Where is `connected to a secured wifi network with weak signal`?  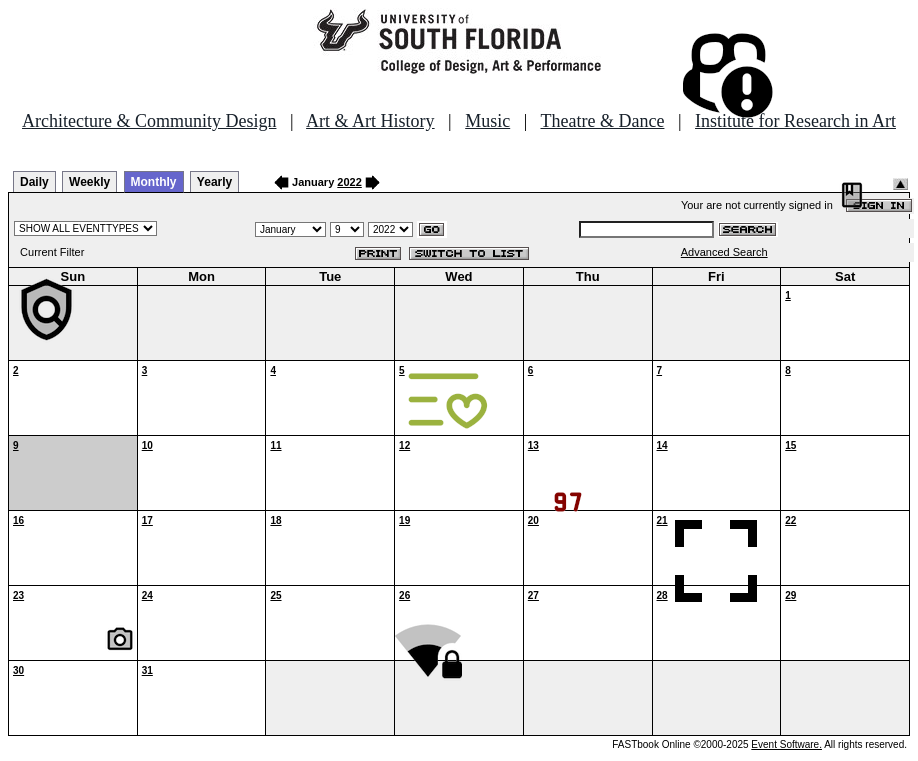 connected to a secured wifi network with weak signal is located at coordinates (428, 650).